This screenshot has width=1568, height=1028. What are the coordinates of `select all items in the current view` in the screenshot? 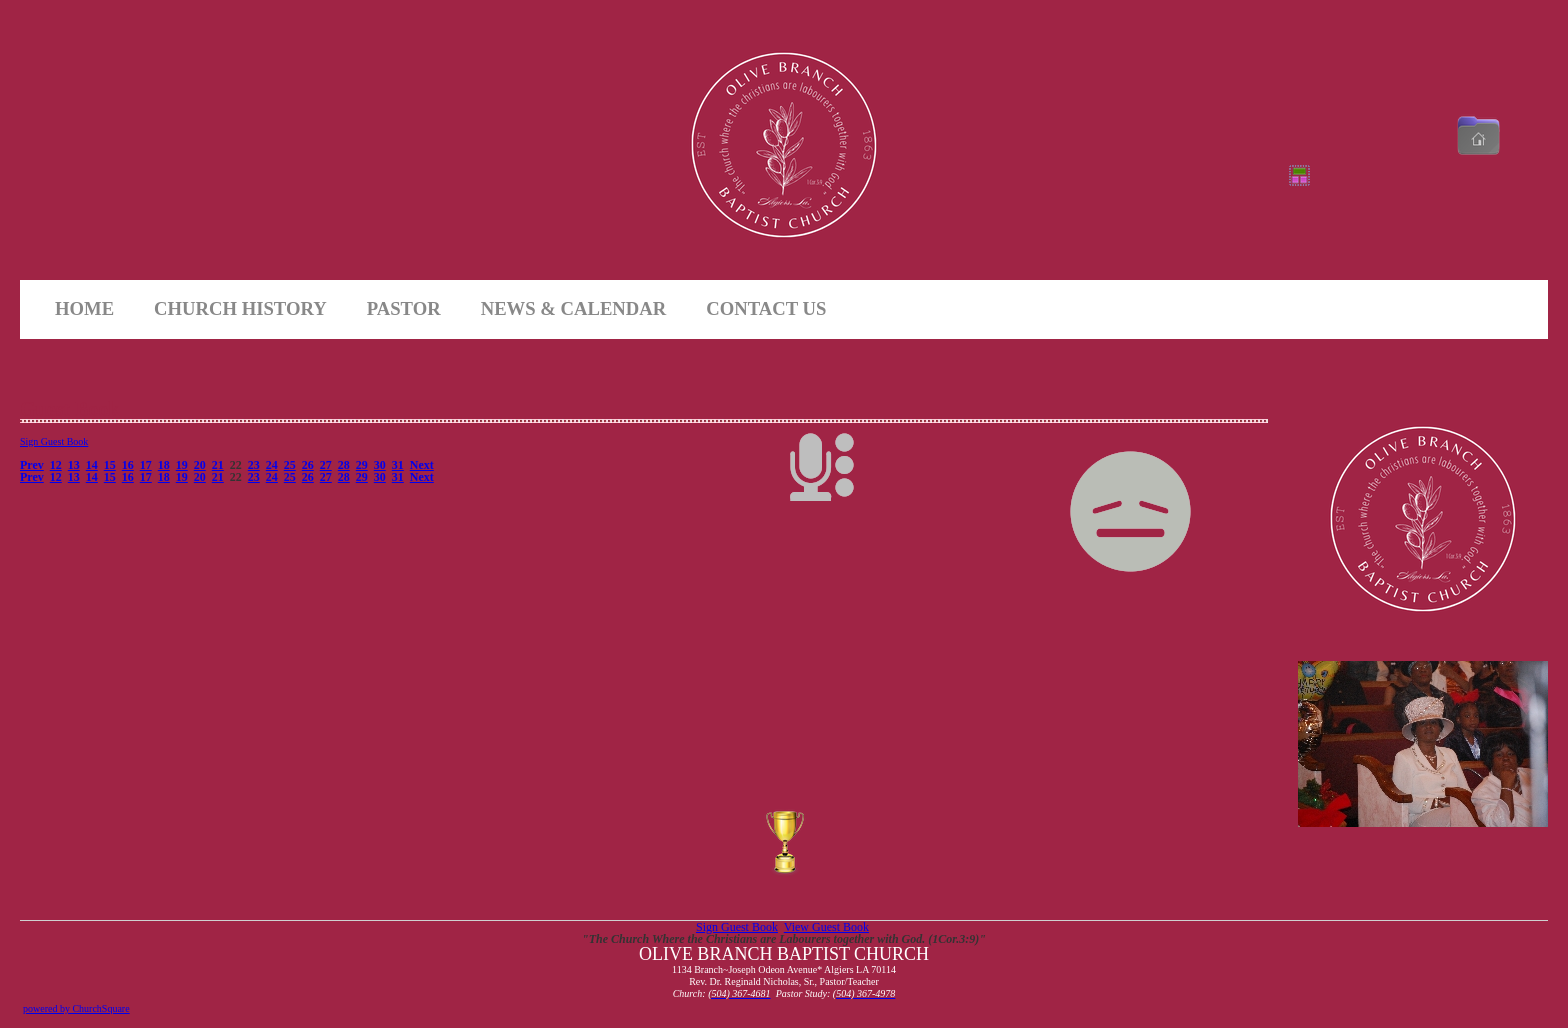 It's located at (1299, 175).